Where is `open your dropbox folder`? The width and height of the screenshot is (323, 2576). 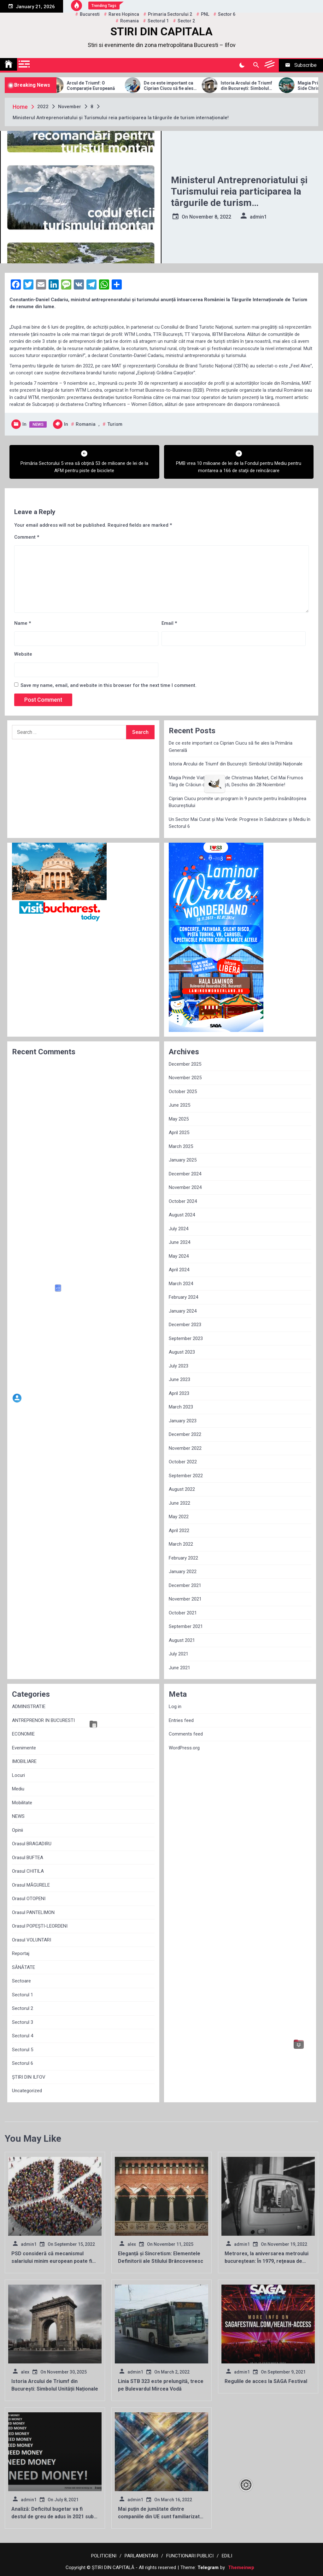
open your dropbox folder is located at coordinates (299, 2044).